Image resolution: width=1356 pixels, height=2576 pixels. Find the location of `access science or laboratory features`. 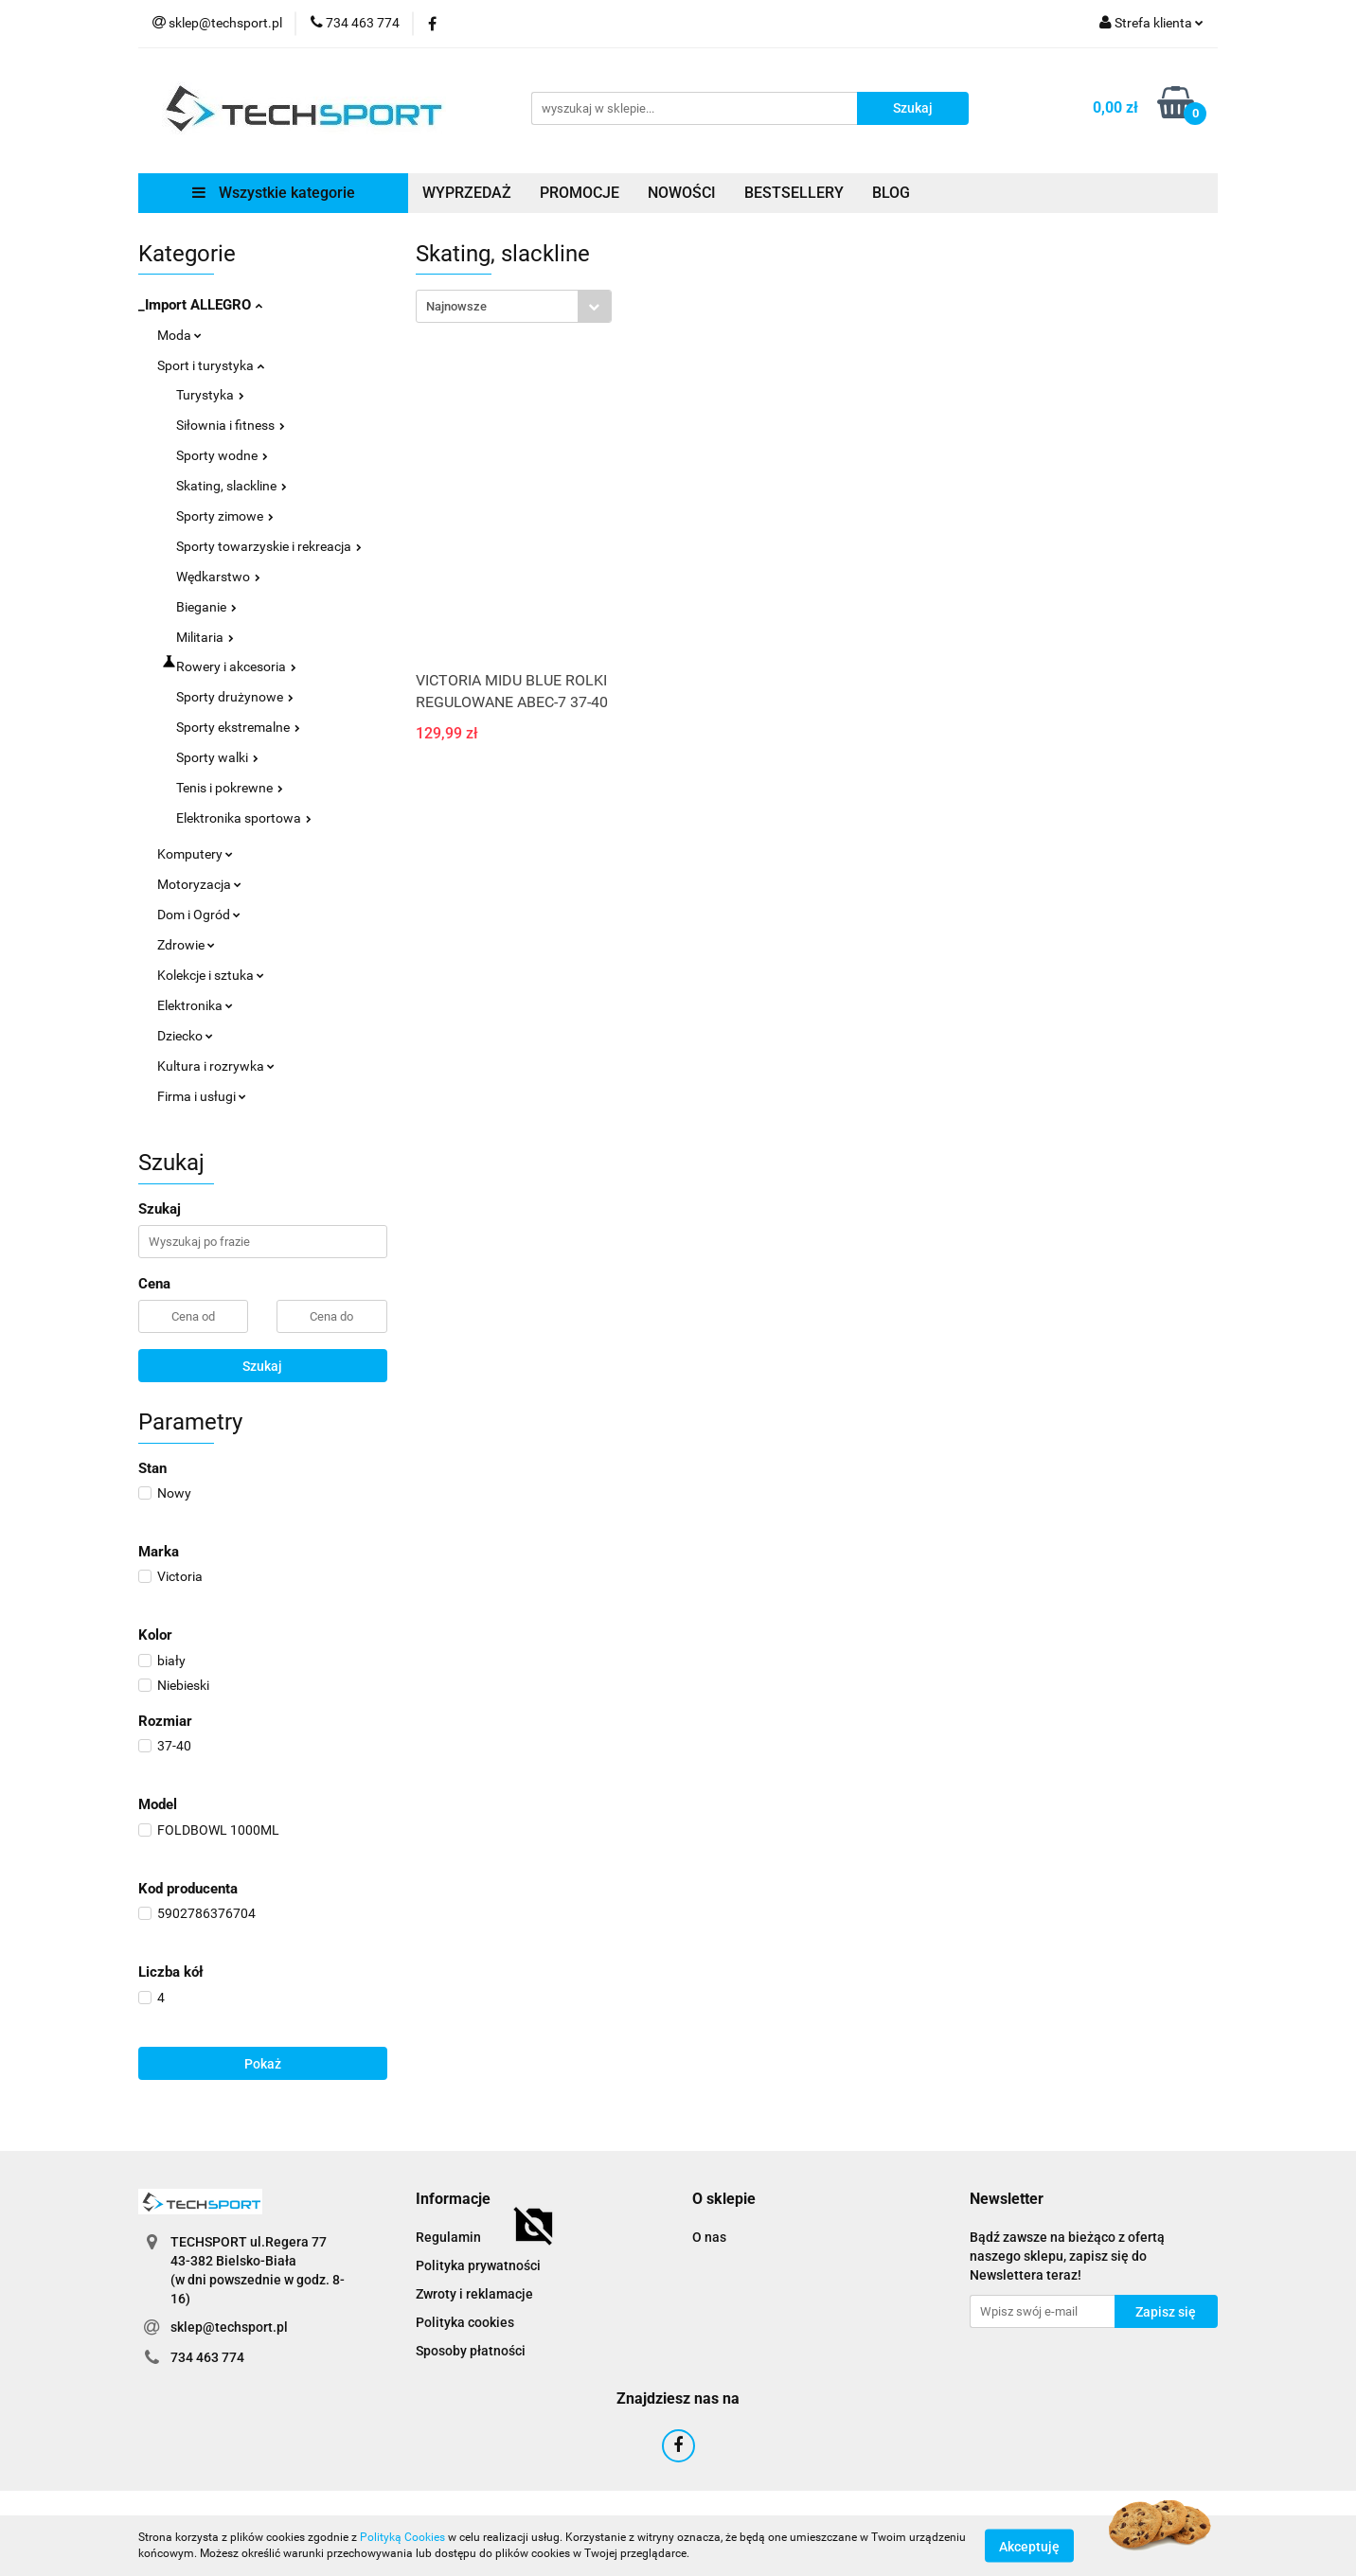

access science or laboratory features is located at coordinates (169, 661).